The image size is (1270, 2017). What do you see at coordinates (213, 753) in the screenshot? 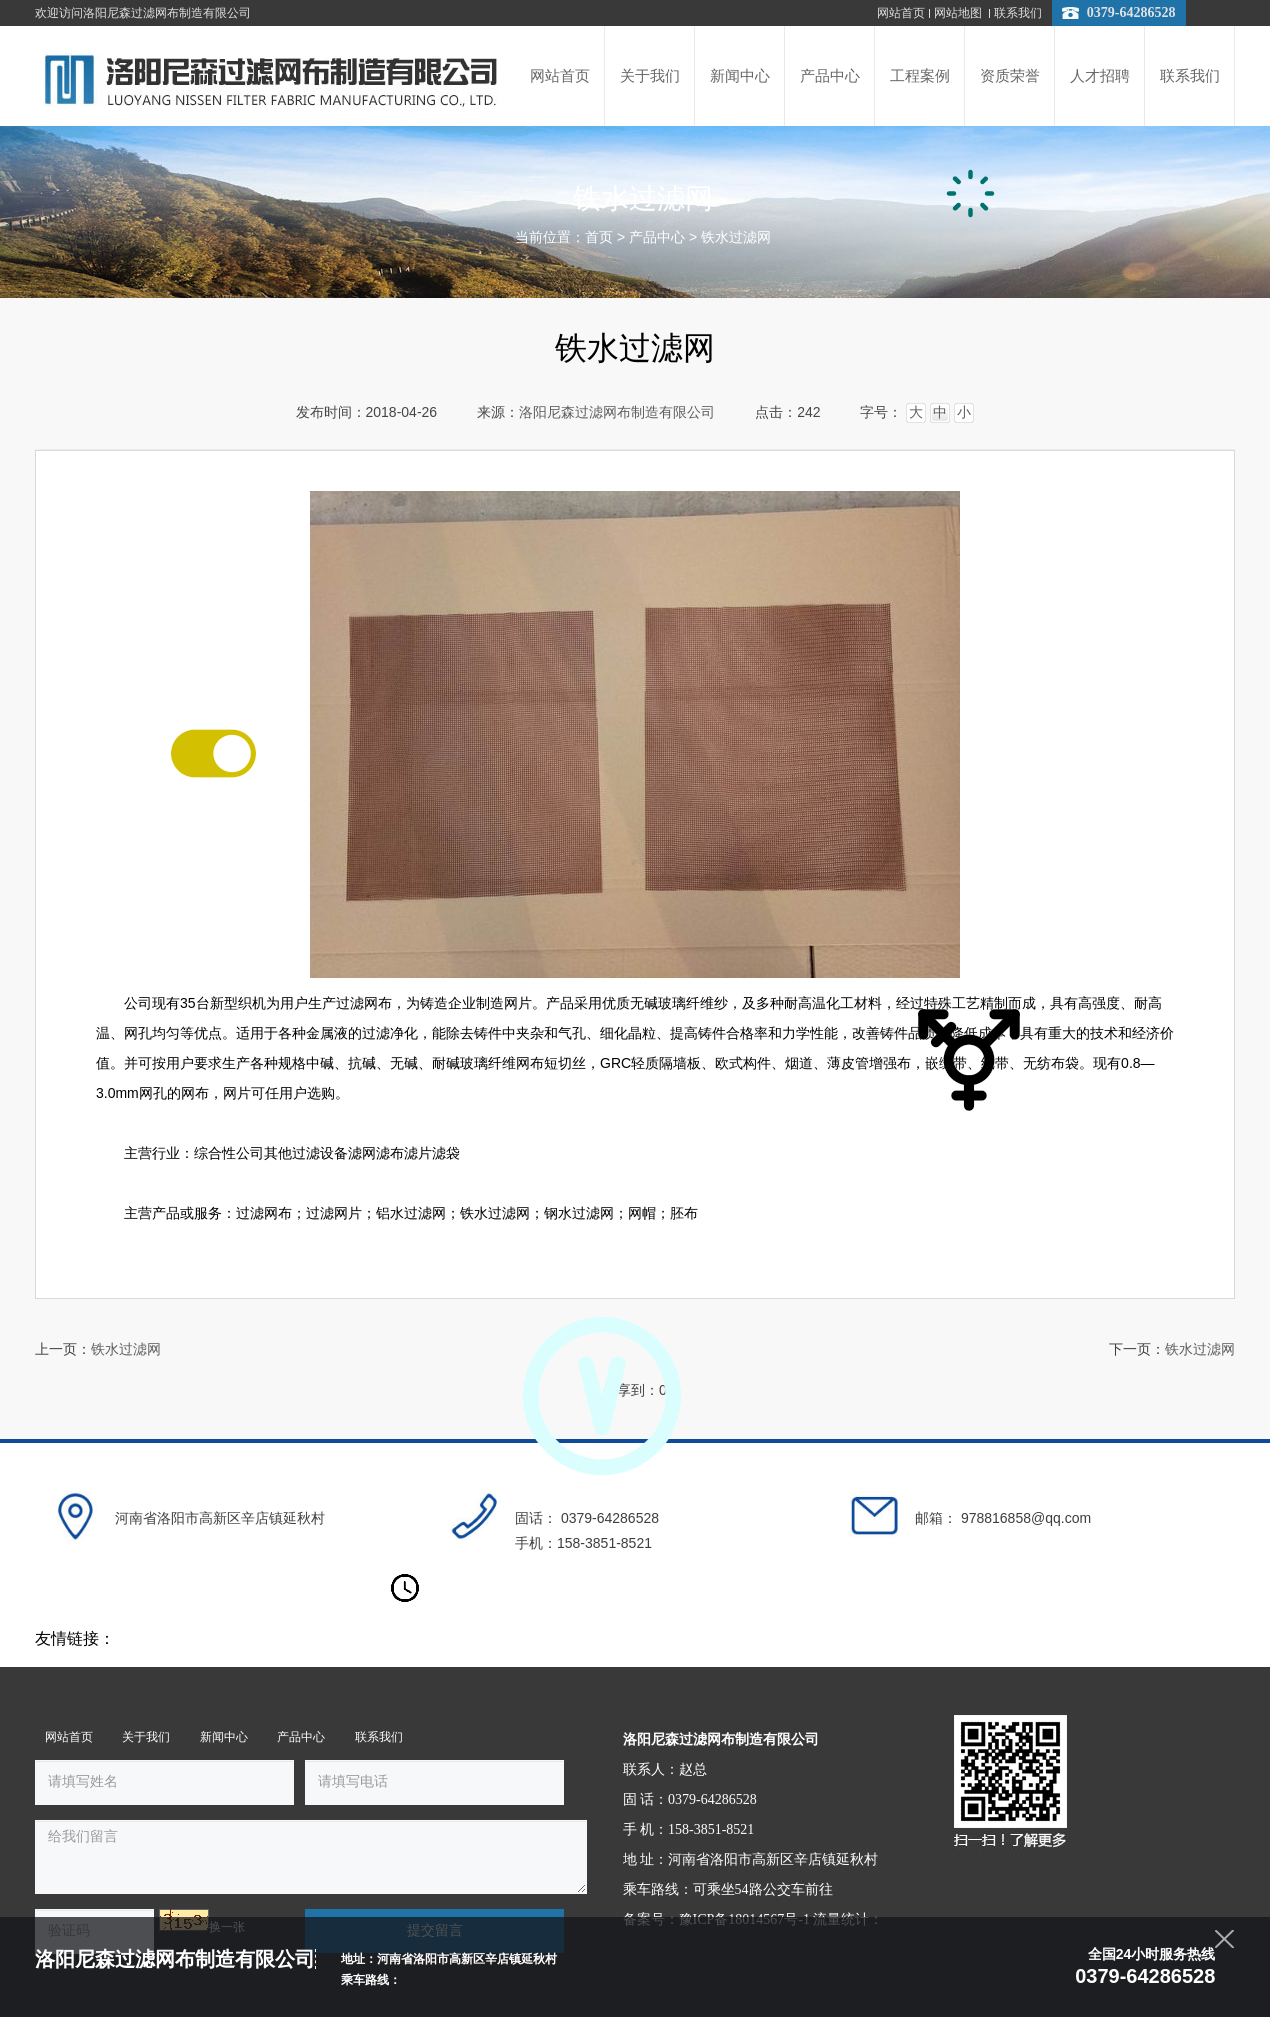
I see `toggle a setting on or off` at bounding box center [213, 753].